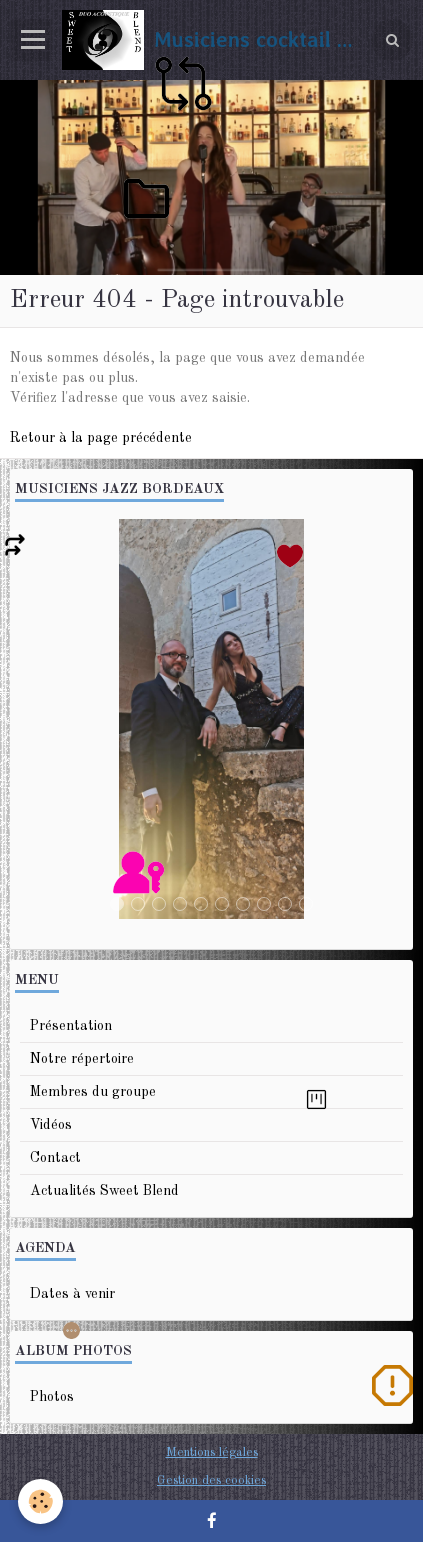 The height and width of the screenshot is (1542, 423). I want to click on stop or halt current action, so click(392, 1385).